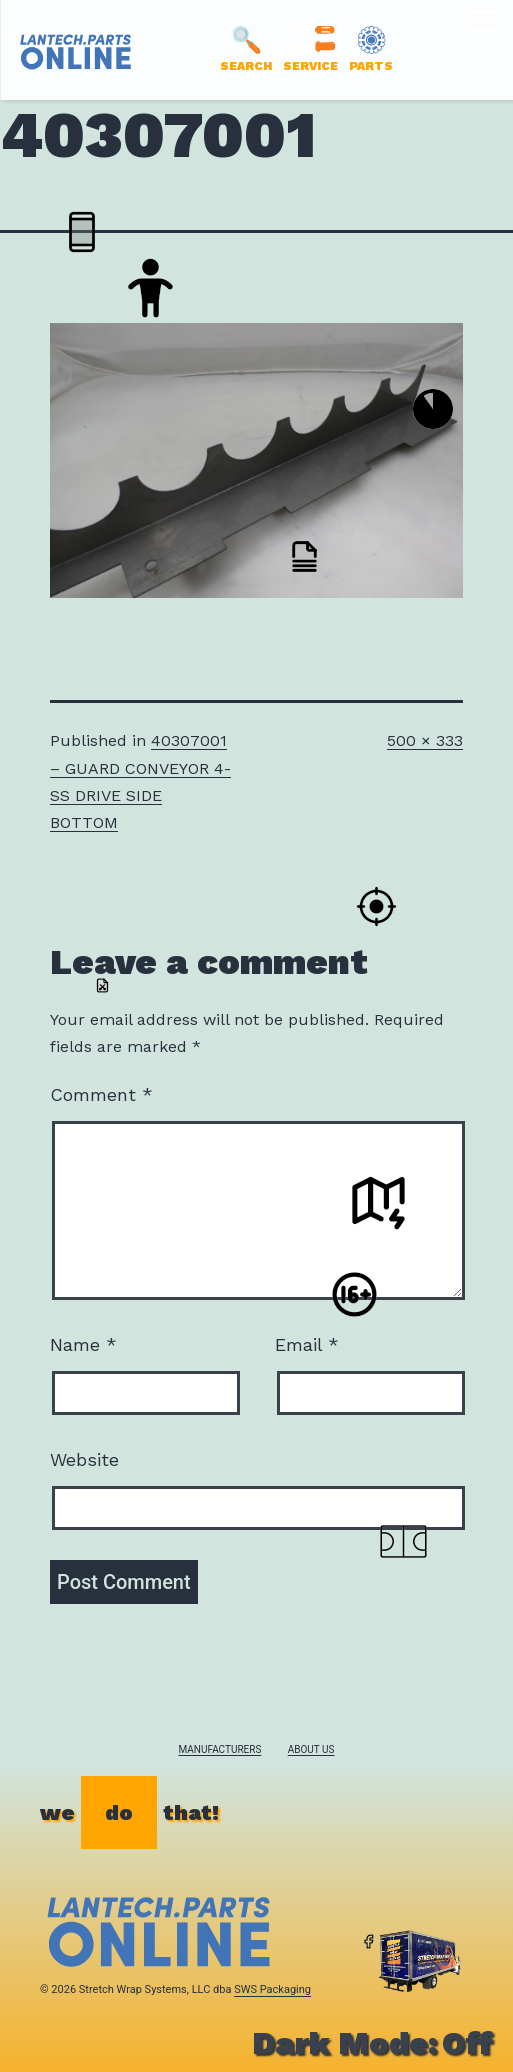 Image resolution: width=513 pixels, height=2072 pixels. I want to click on view basketball court availability, so click(403, 1541).